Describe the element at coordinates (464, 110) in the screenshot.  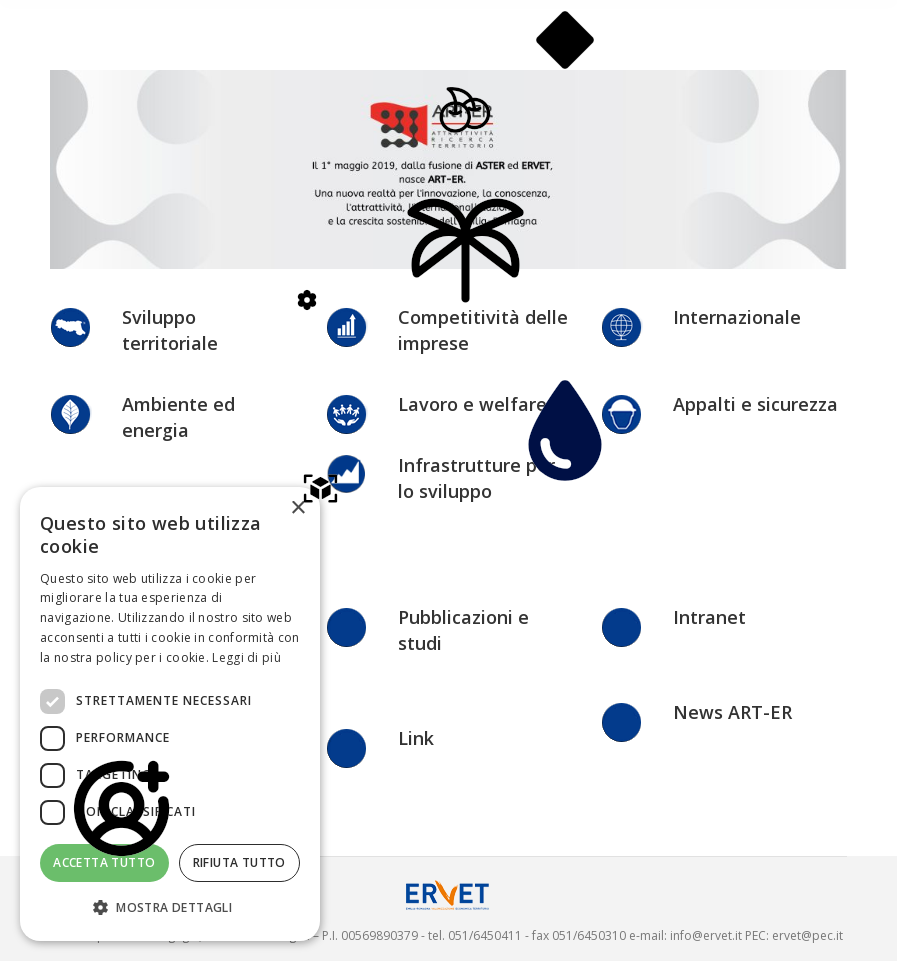
I see `indicates fruit or produce category` at that location.